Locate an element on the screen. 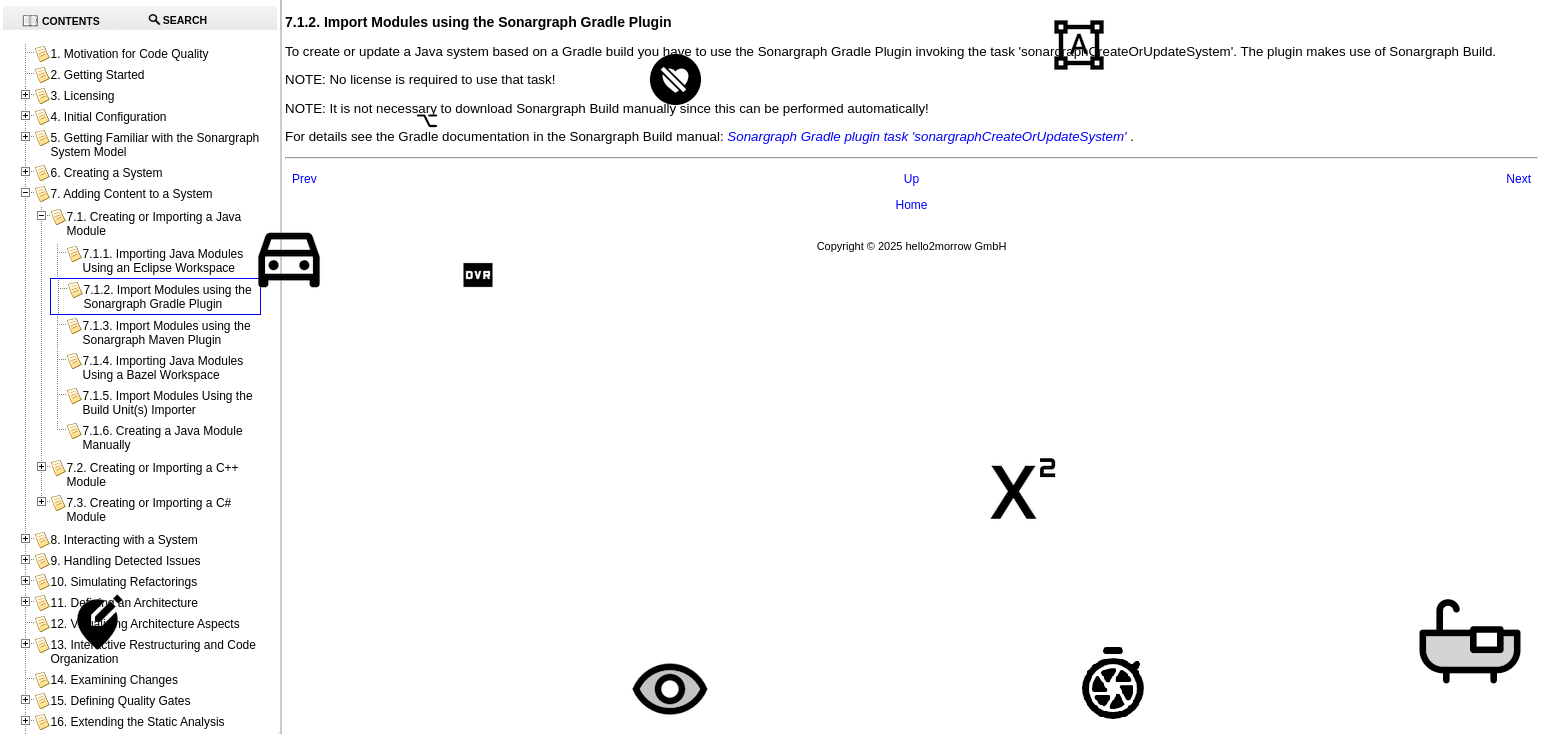 The height and width of the screenshot is (734, 1568). edit a saved location is located at coordinates (97, 624).